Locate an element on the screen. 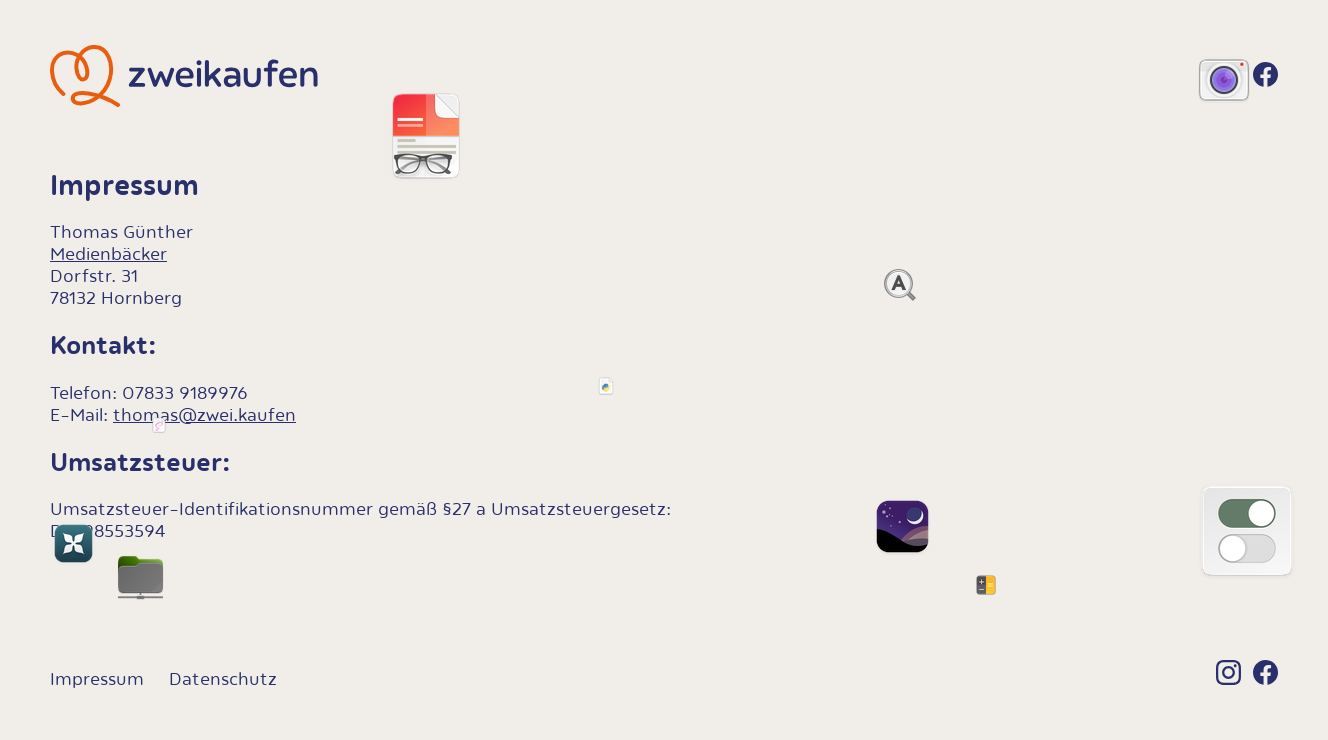 The image size is (1328, 740). open cheese webcam application is located at coordinates (1224, 80).